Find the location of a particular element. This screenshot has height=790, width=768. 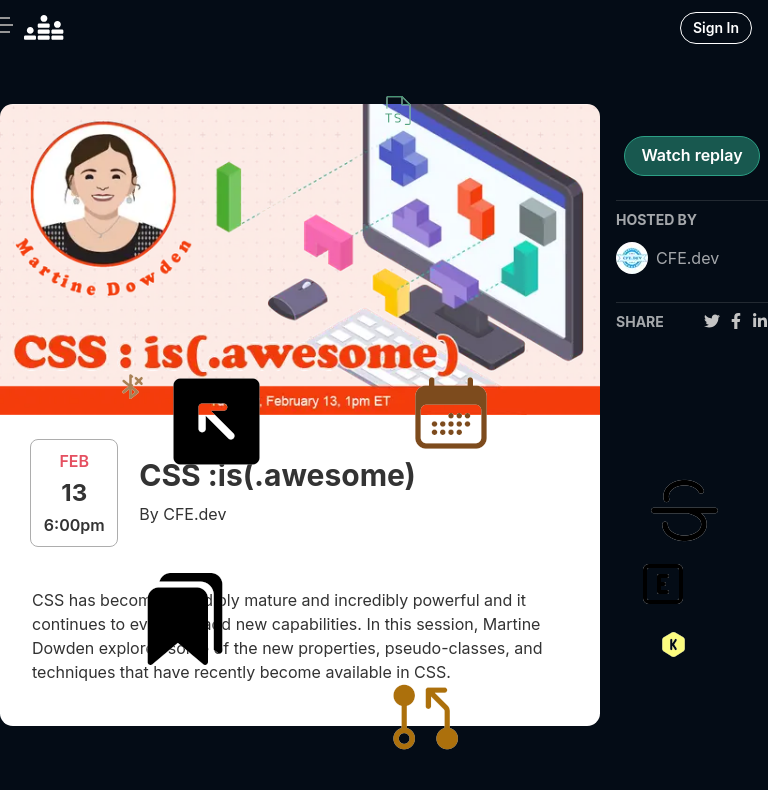

navigate to the top-left or return to origin is located at coordinates (216, 421).